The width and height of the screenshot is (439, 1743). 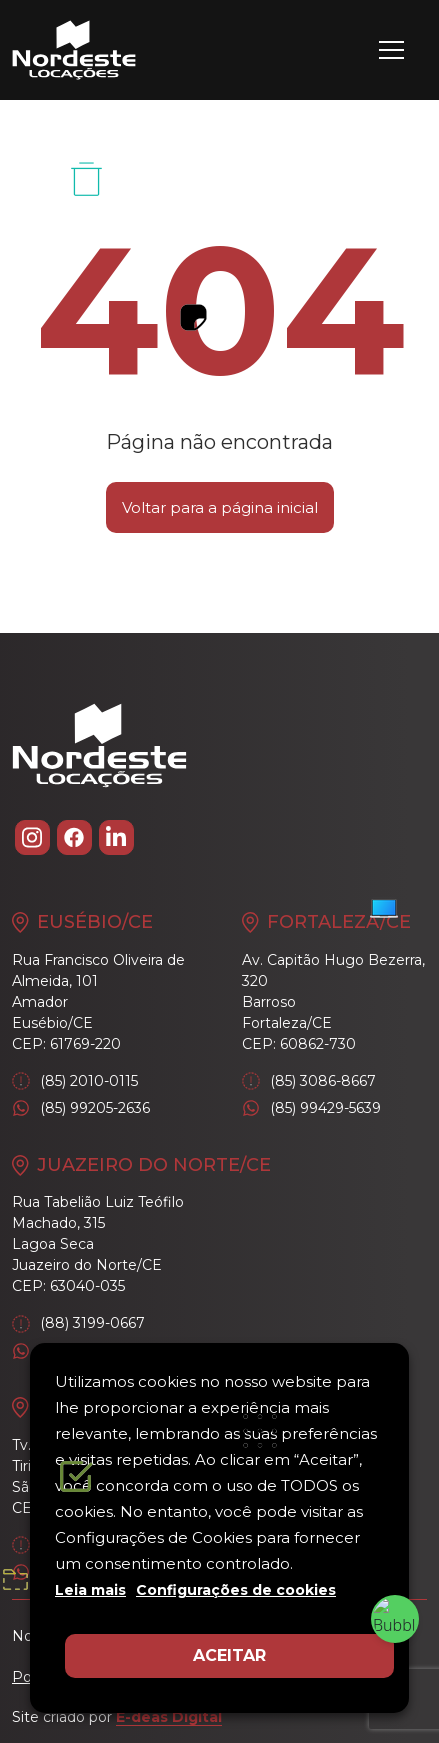 What do you see at coordinates (15, 1579) in the screenshot?
I see `create a new folder` at bounding box center [15, 1579].